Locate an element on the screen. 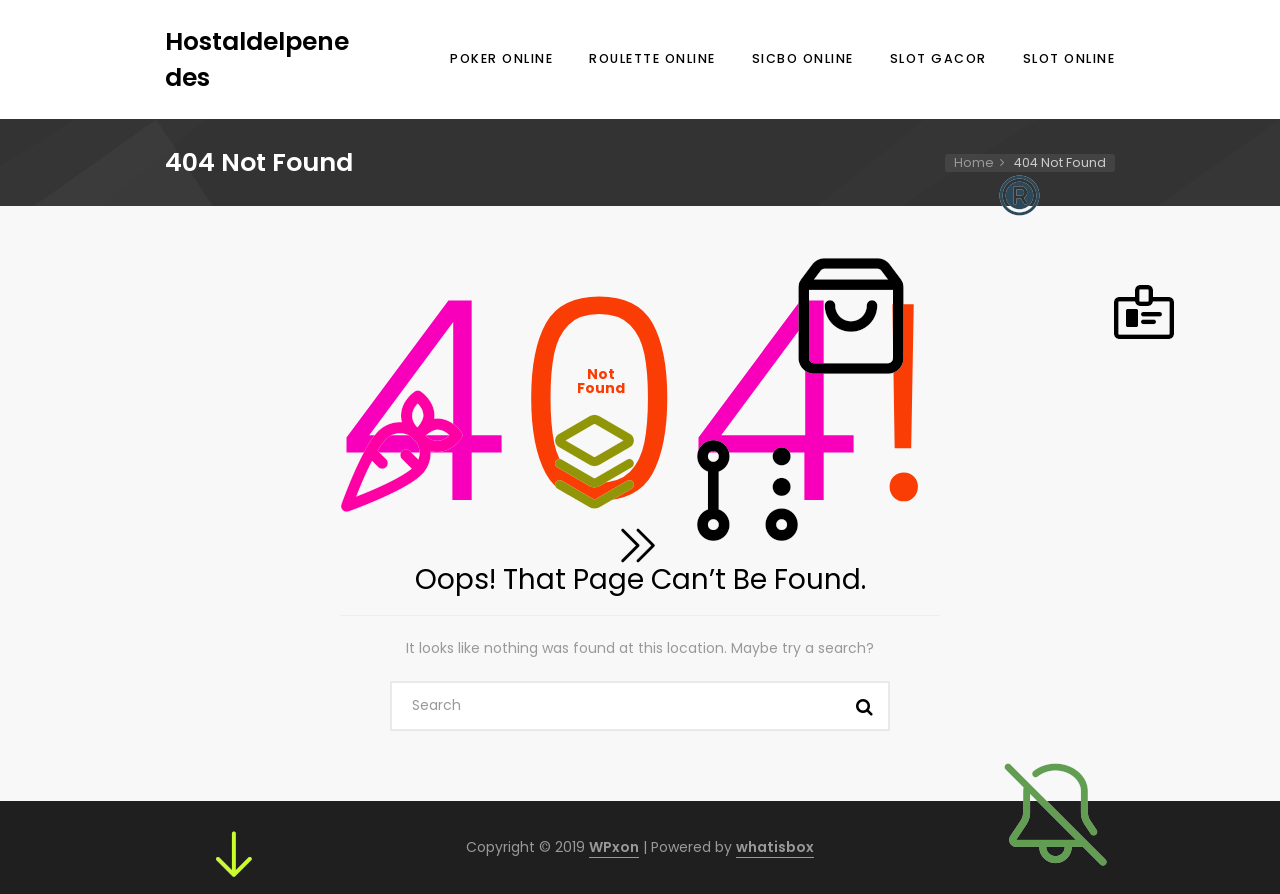  view stacked layers or items is located at coordinates (594, 462).